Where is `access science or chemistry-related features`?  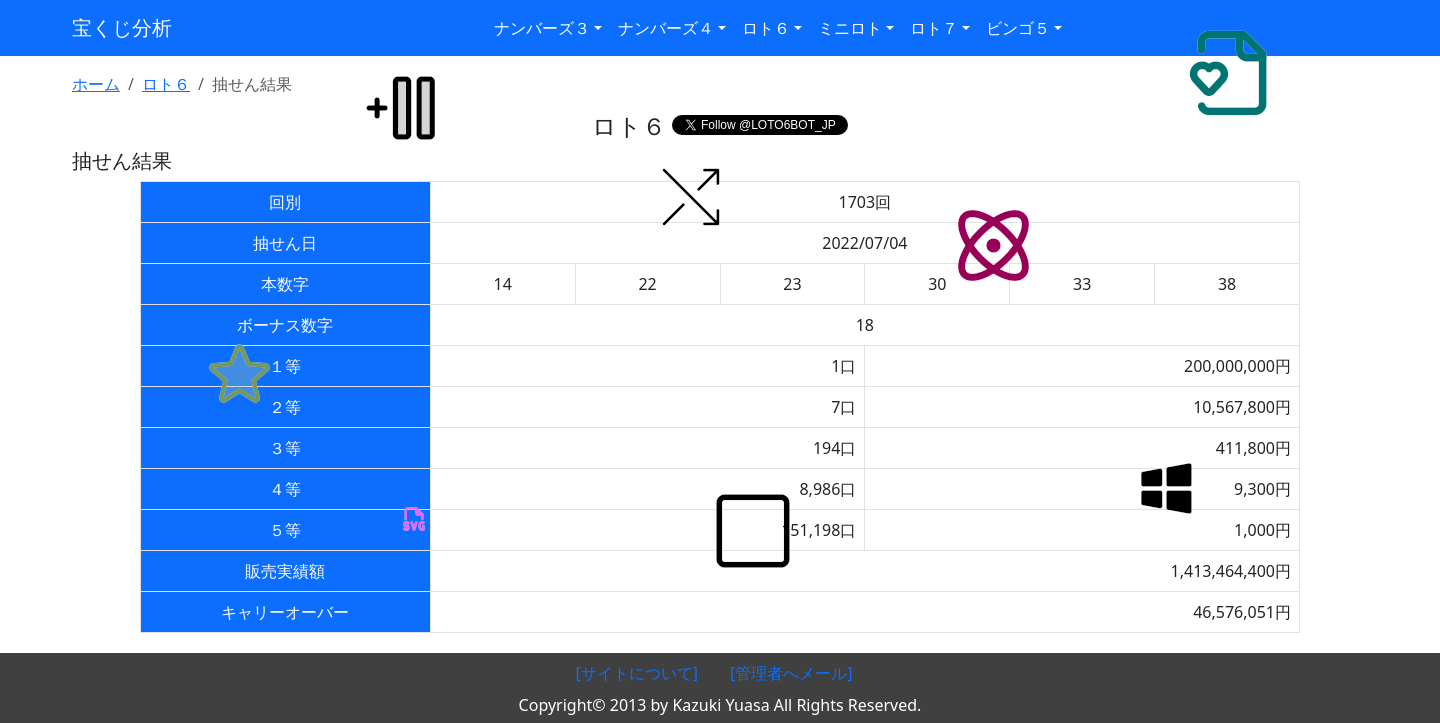
access science or chemistry-related features is located at coordinates (993, 245).